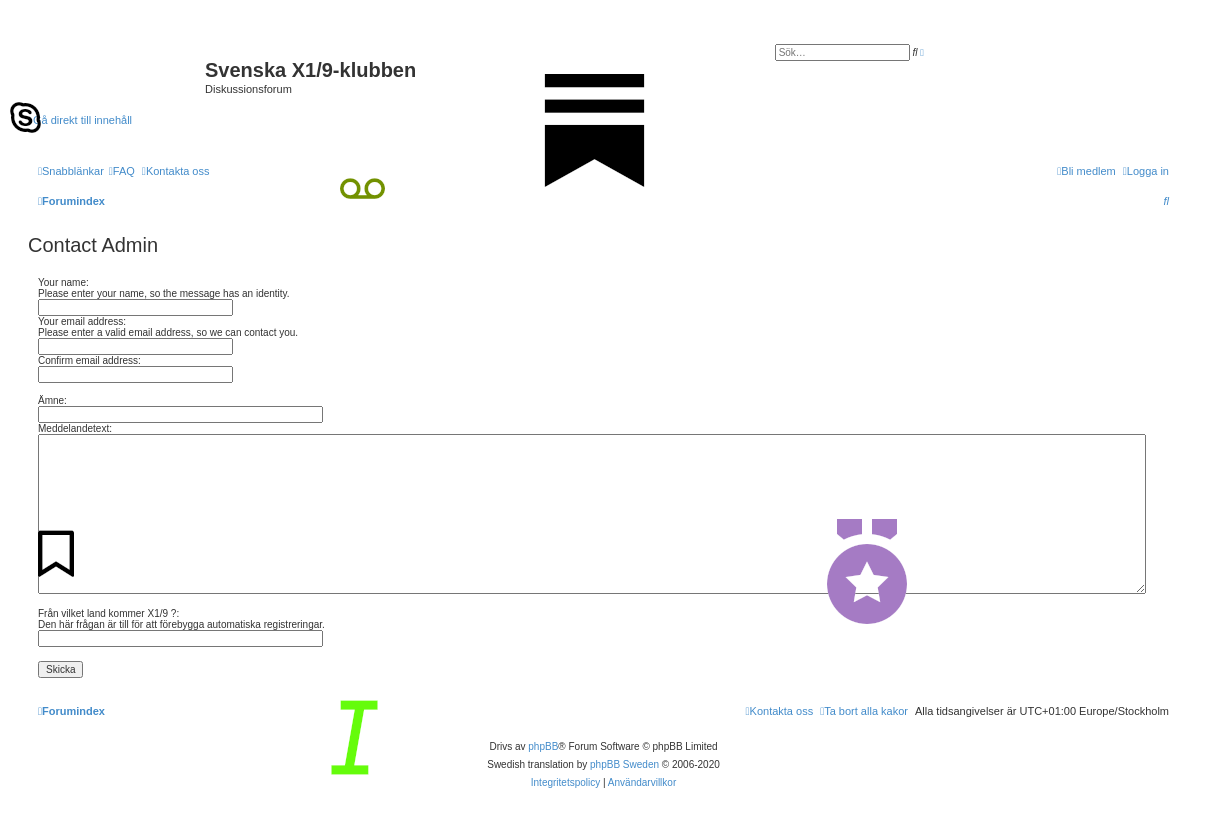 This screenshot has height=830, width=1207. What do you see at coordinates (867, 569) in the screenshot?
I see `view achievements or awards` at bounding box center [867, 569].